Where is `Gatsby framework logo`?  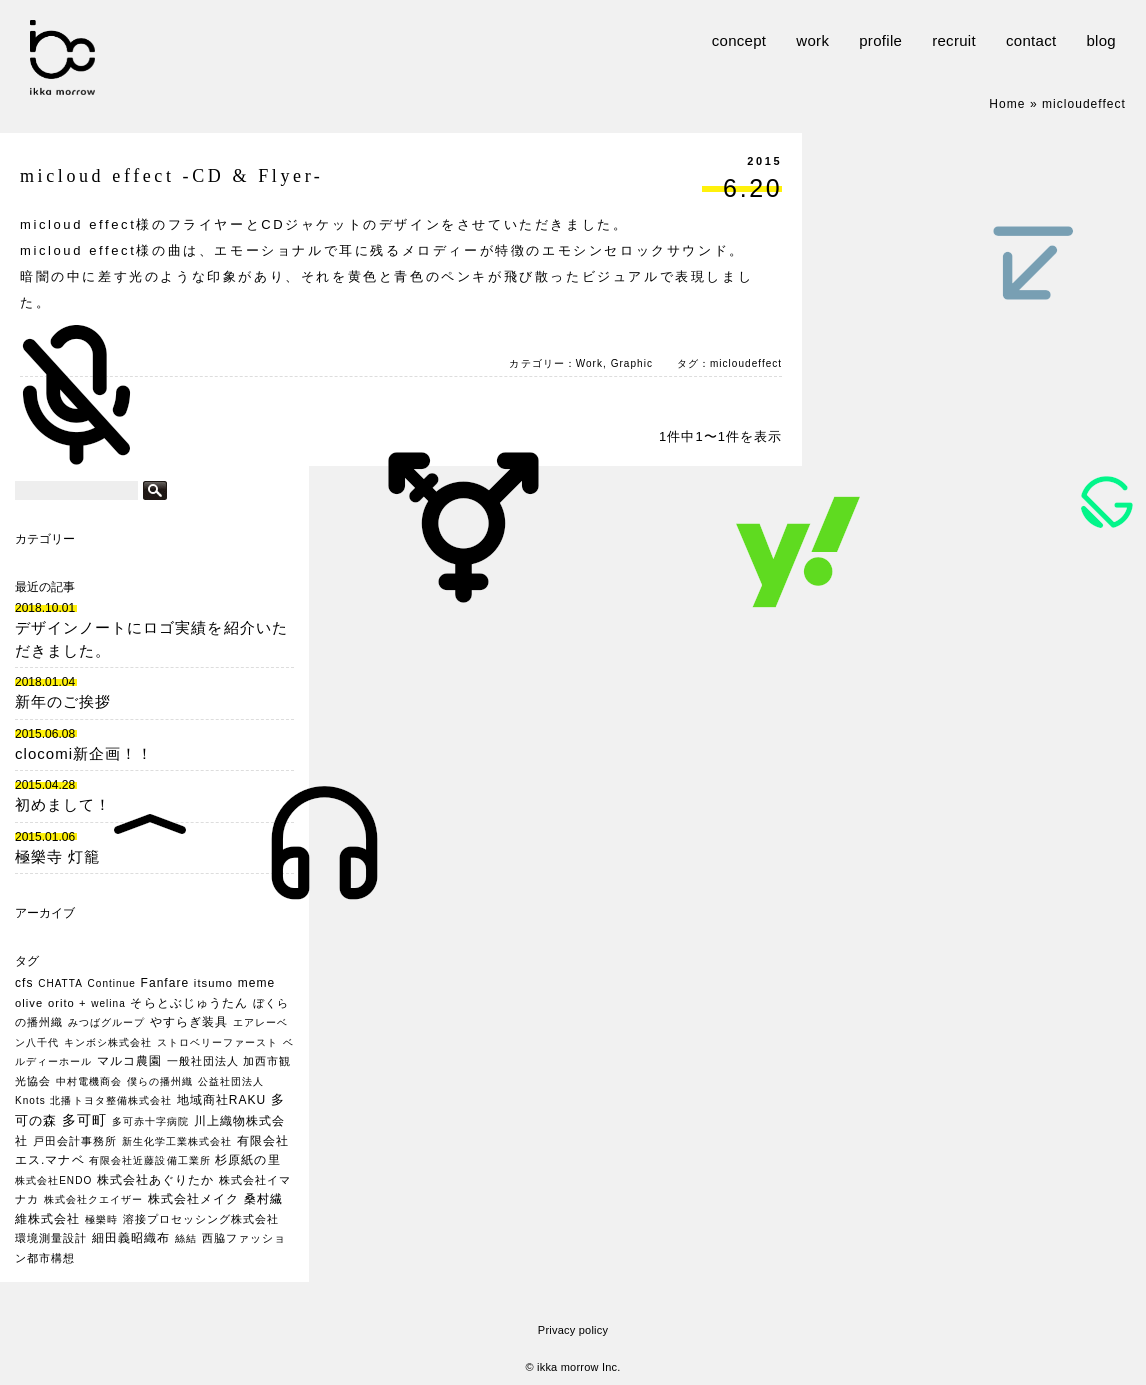
Gatsby framework logo is located at coordinates (1106, 502).